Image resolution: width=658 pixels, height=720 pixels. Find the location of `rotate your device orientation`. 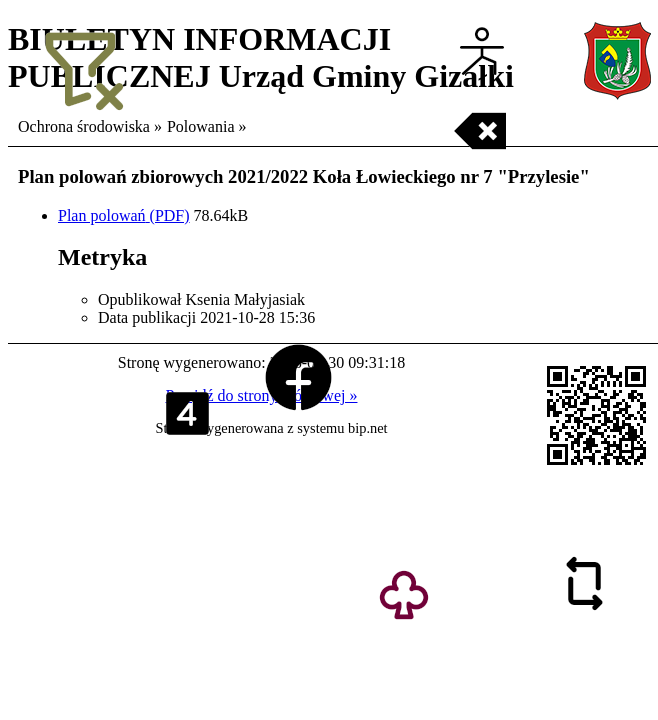

rotate your device orientation is located at coordinates (584, 583).